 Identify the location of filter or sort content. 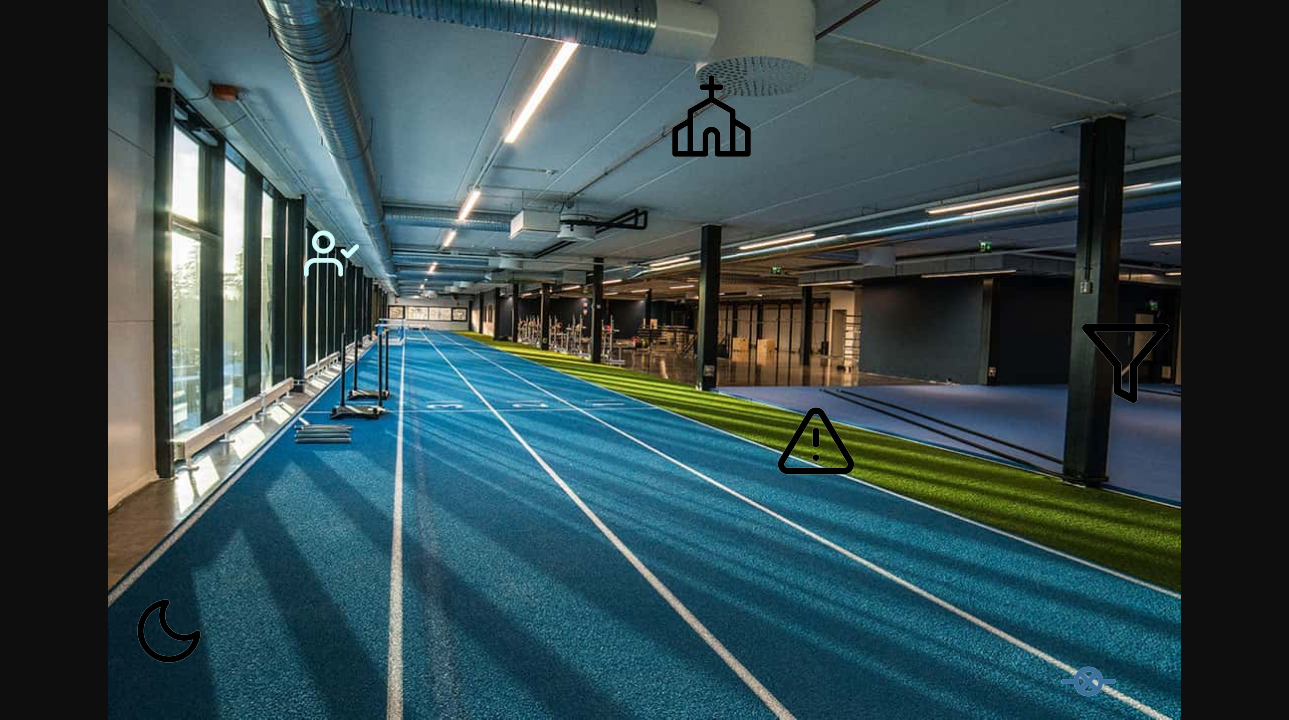
(1125, 363).